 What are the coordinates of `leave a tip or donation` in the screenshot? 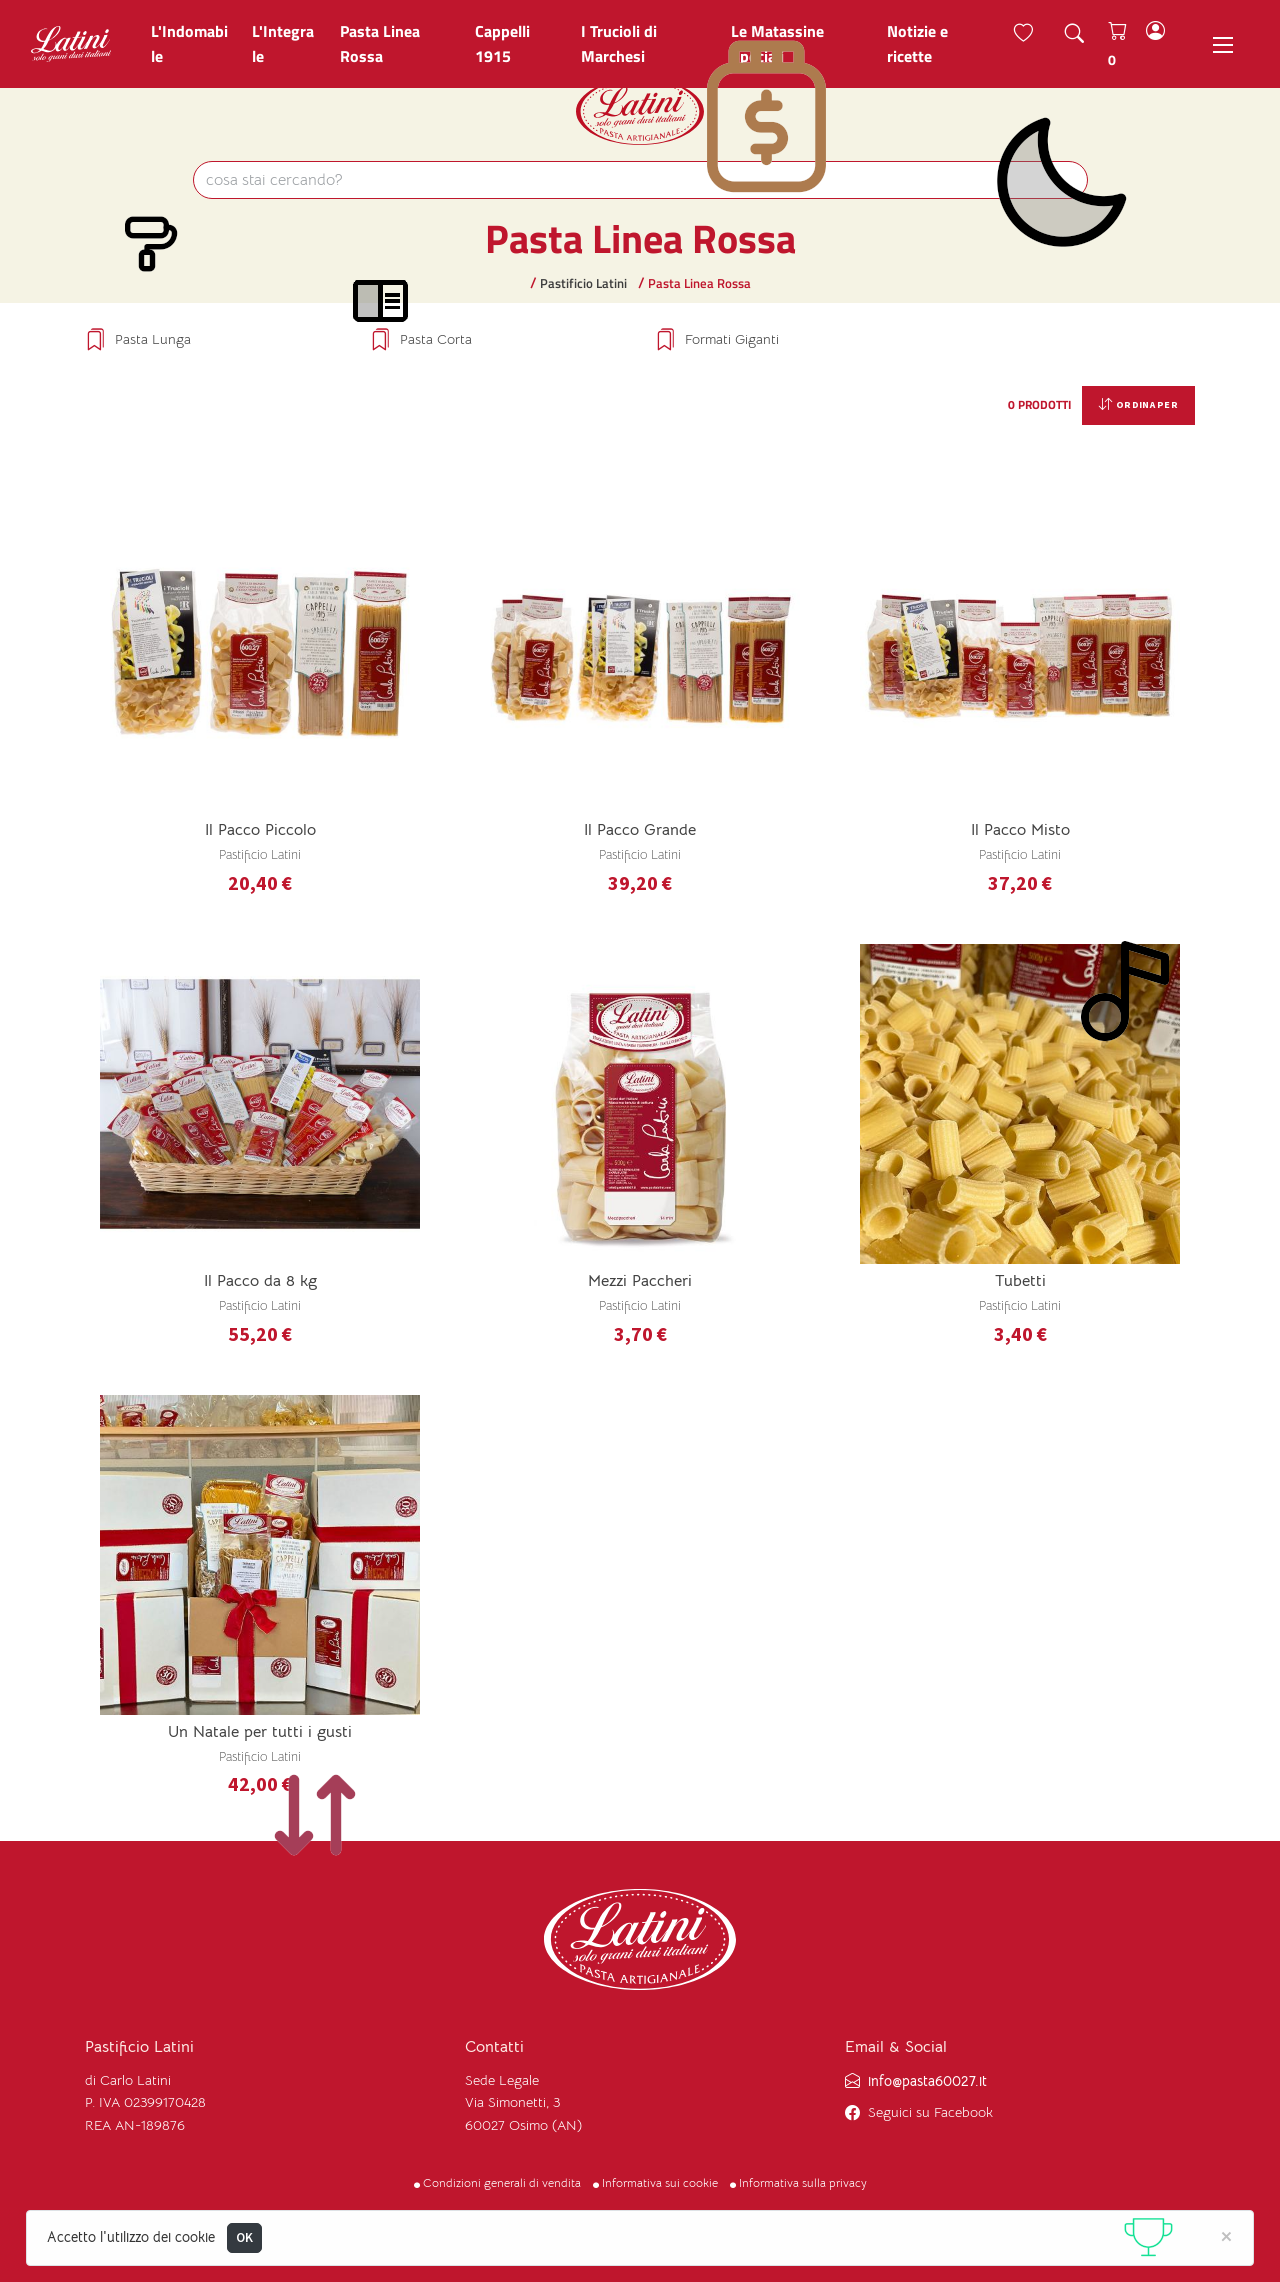 It's located at (766, 116).